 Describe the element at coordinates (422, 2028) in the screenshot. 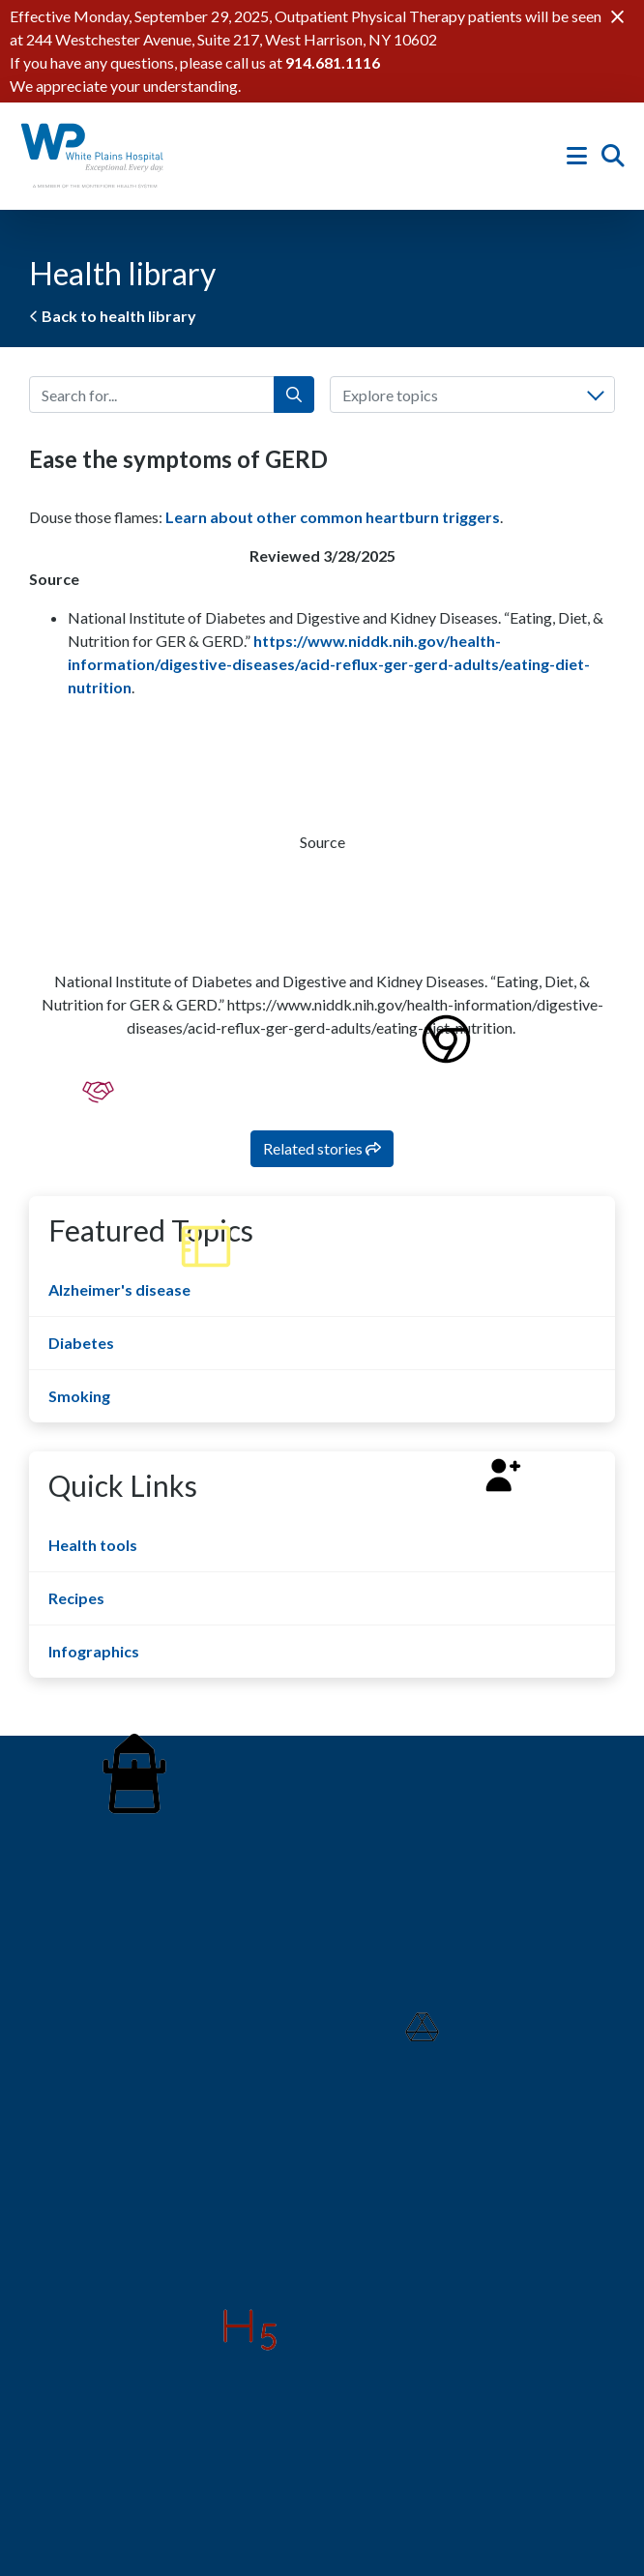

I see `access google drive files and storage` at that location.